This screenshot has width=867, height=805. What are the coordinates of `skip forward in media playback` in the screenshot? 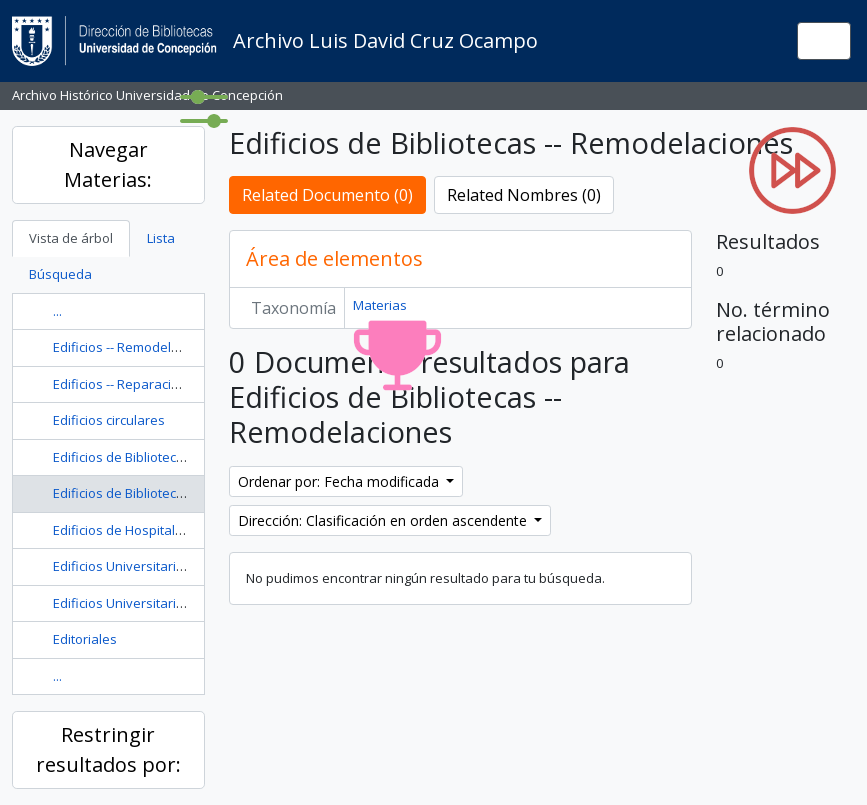 It's located at (792, 170).